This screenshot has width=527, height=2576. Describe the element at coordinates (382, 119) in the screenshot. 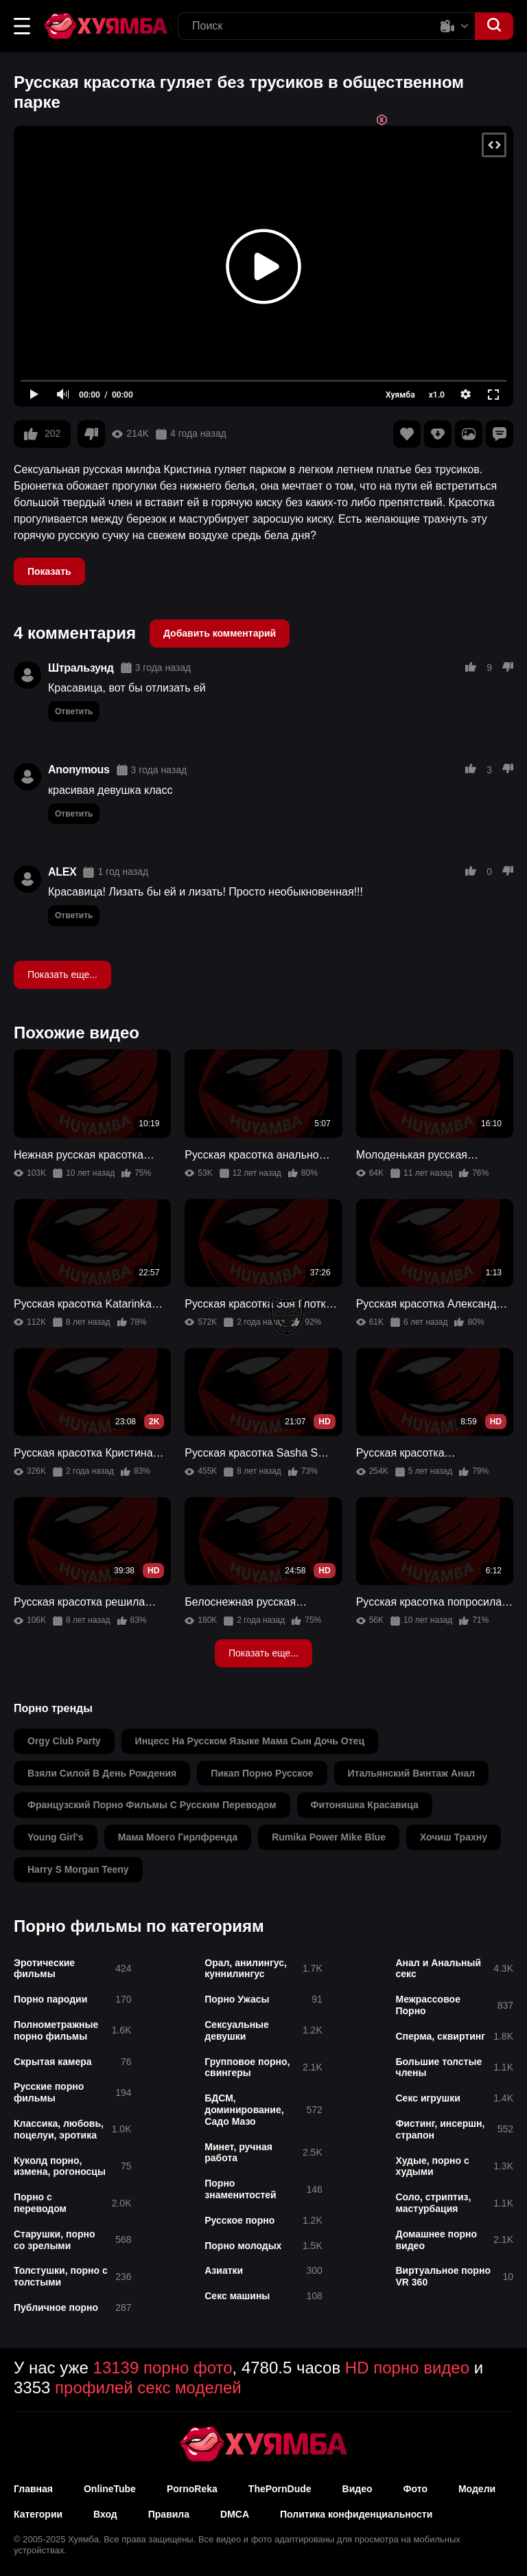

I see `indicates a keyboard shortcut or hotkey` at that location.